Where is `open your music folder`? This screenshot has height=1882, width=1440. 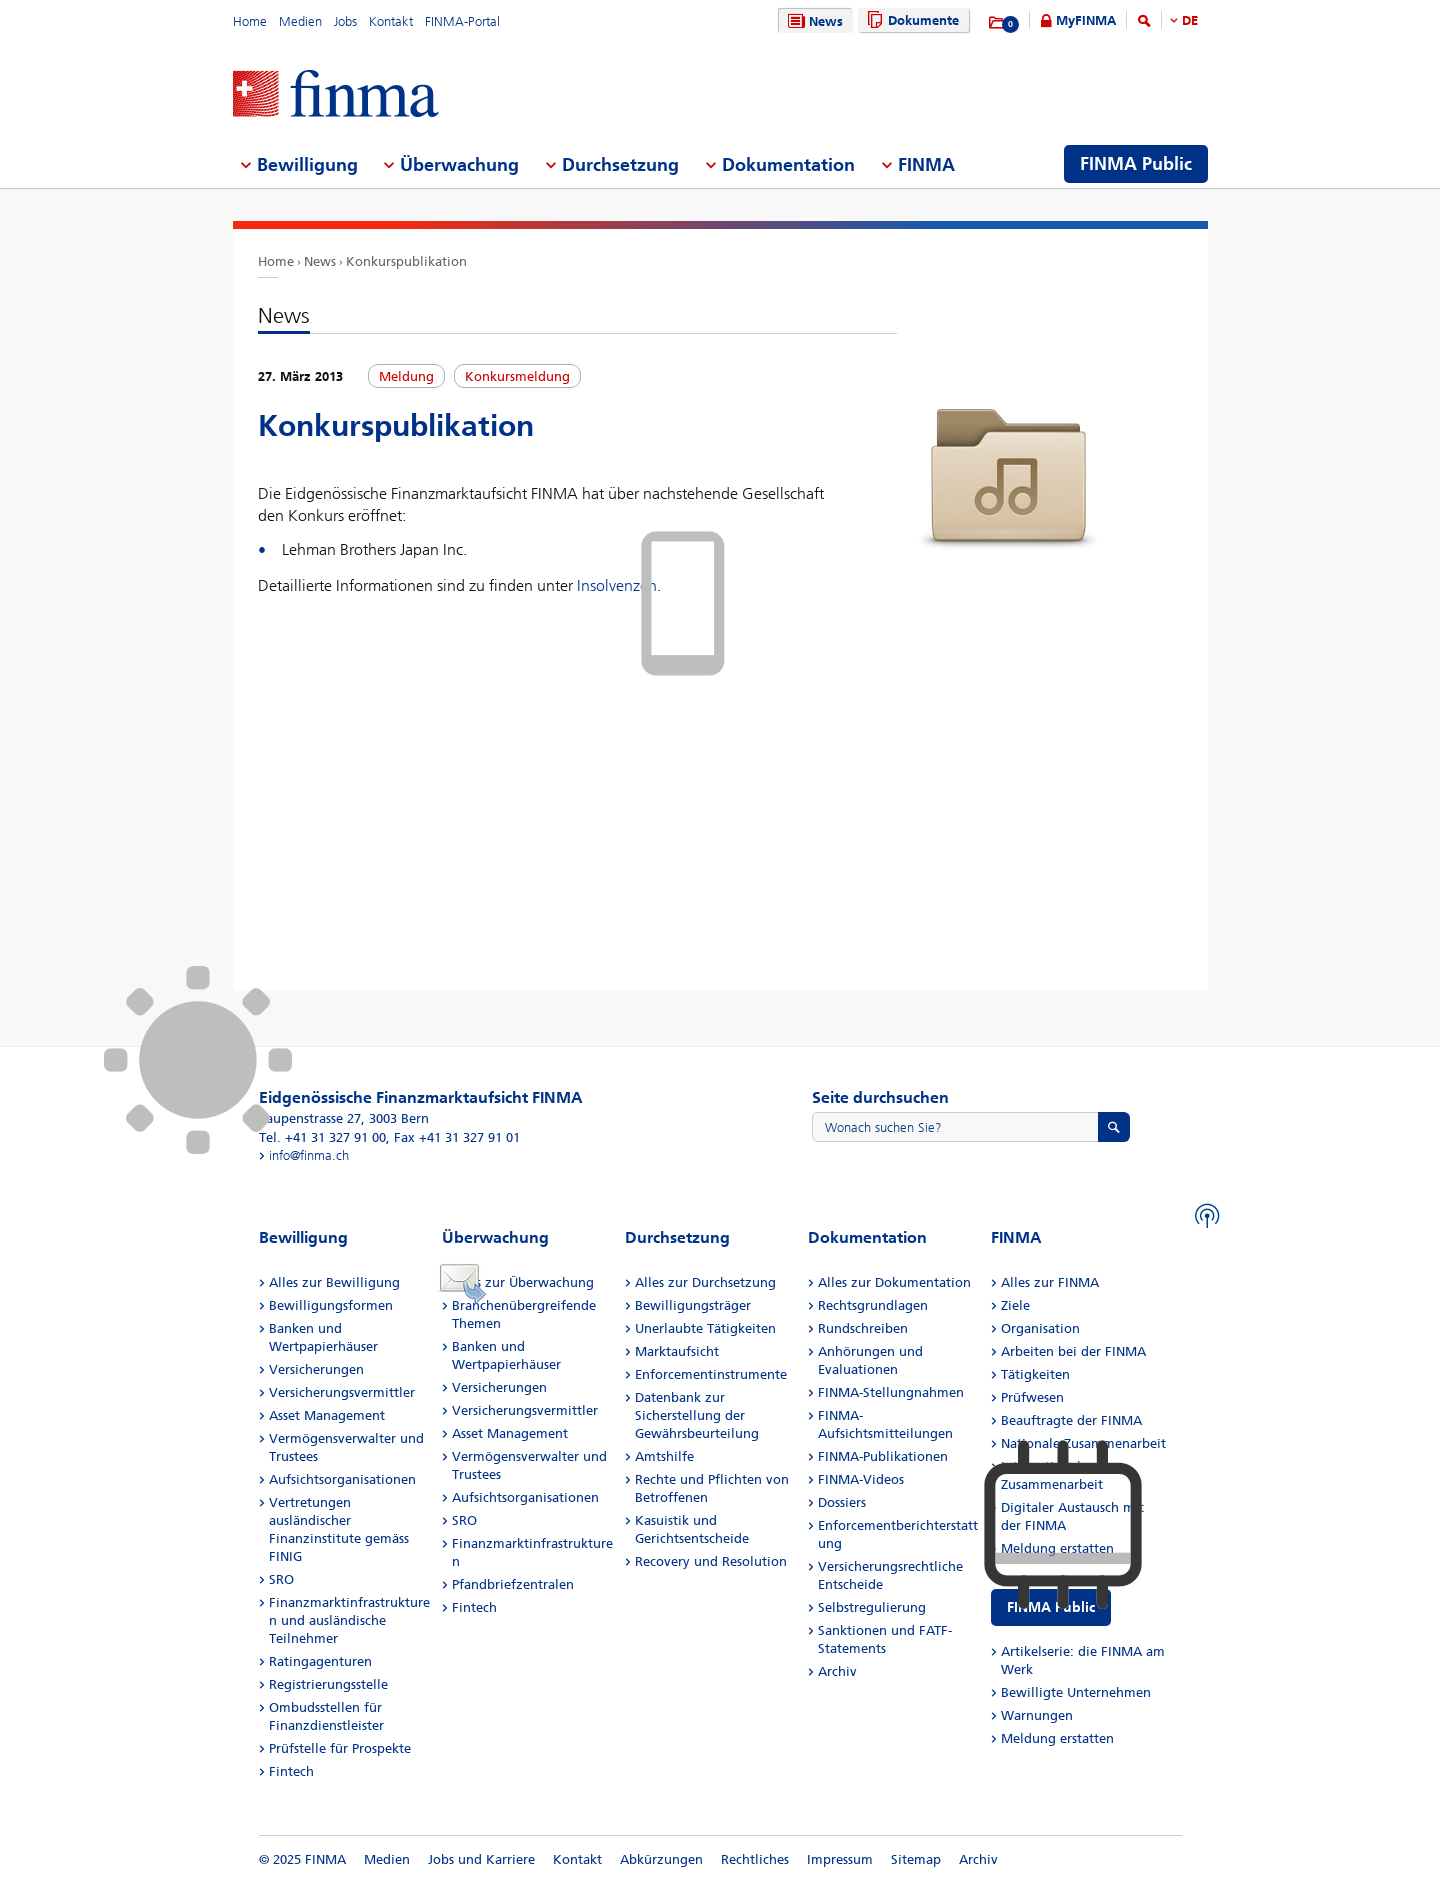 open your music folder is located at coordinates (1008, 483).